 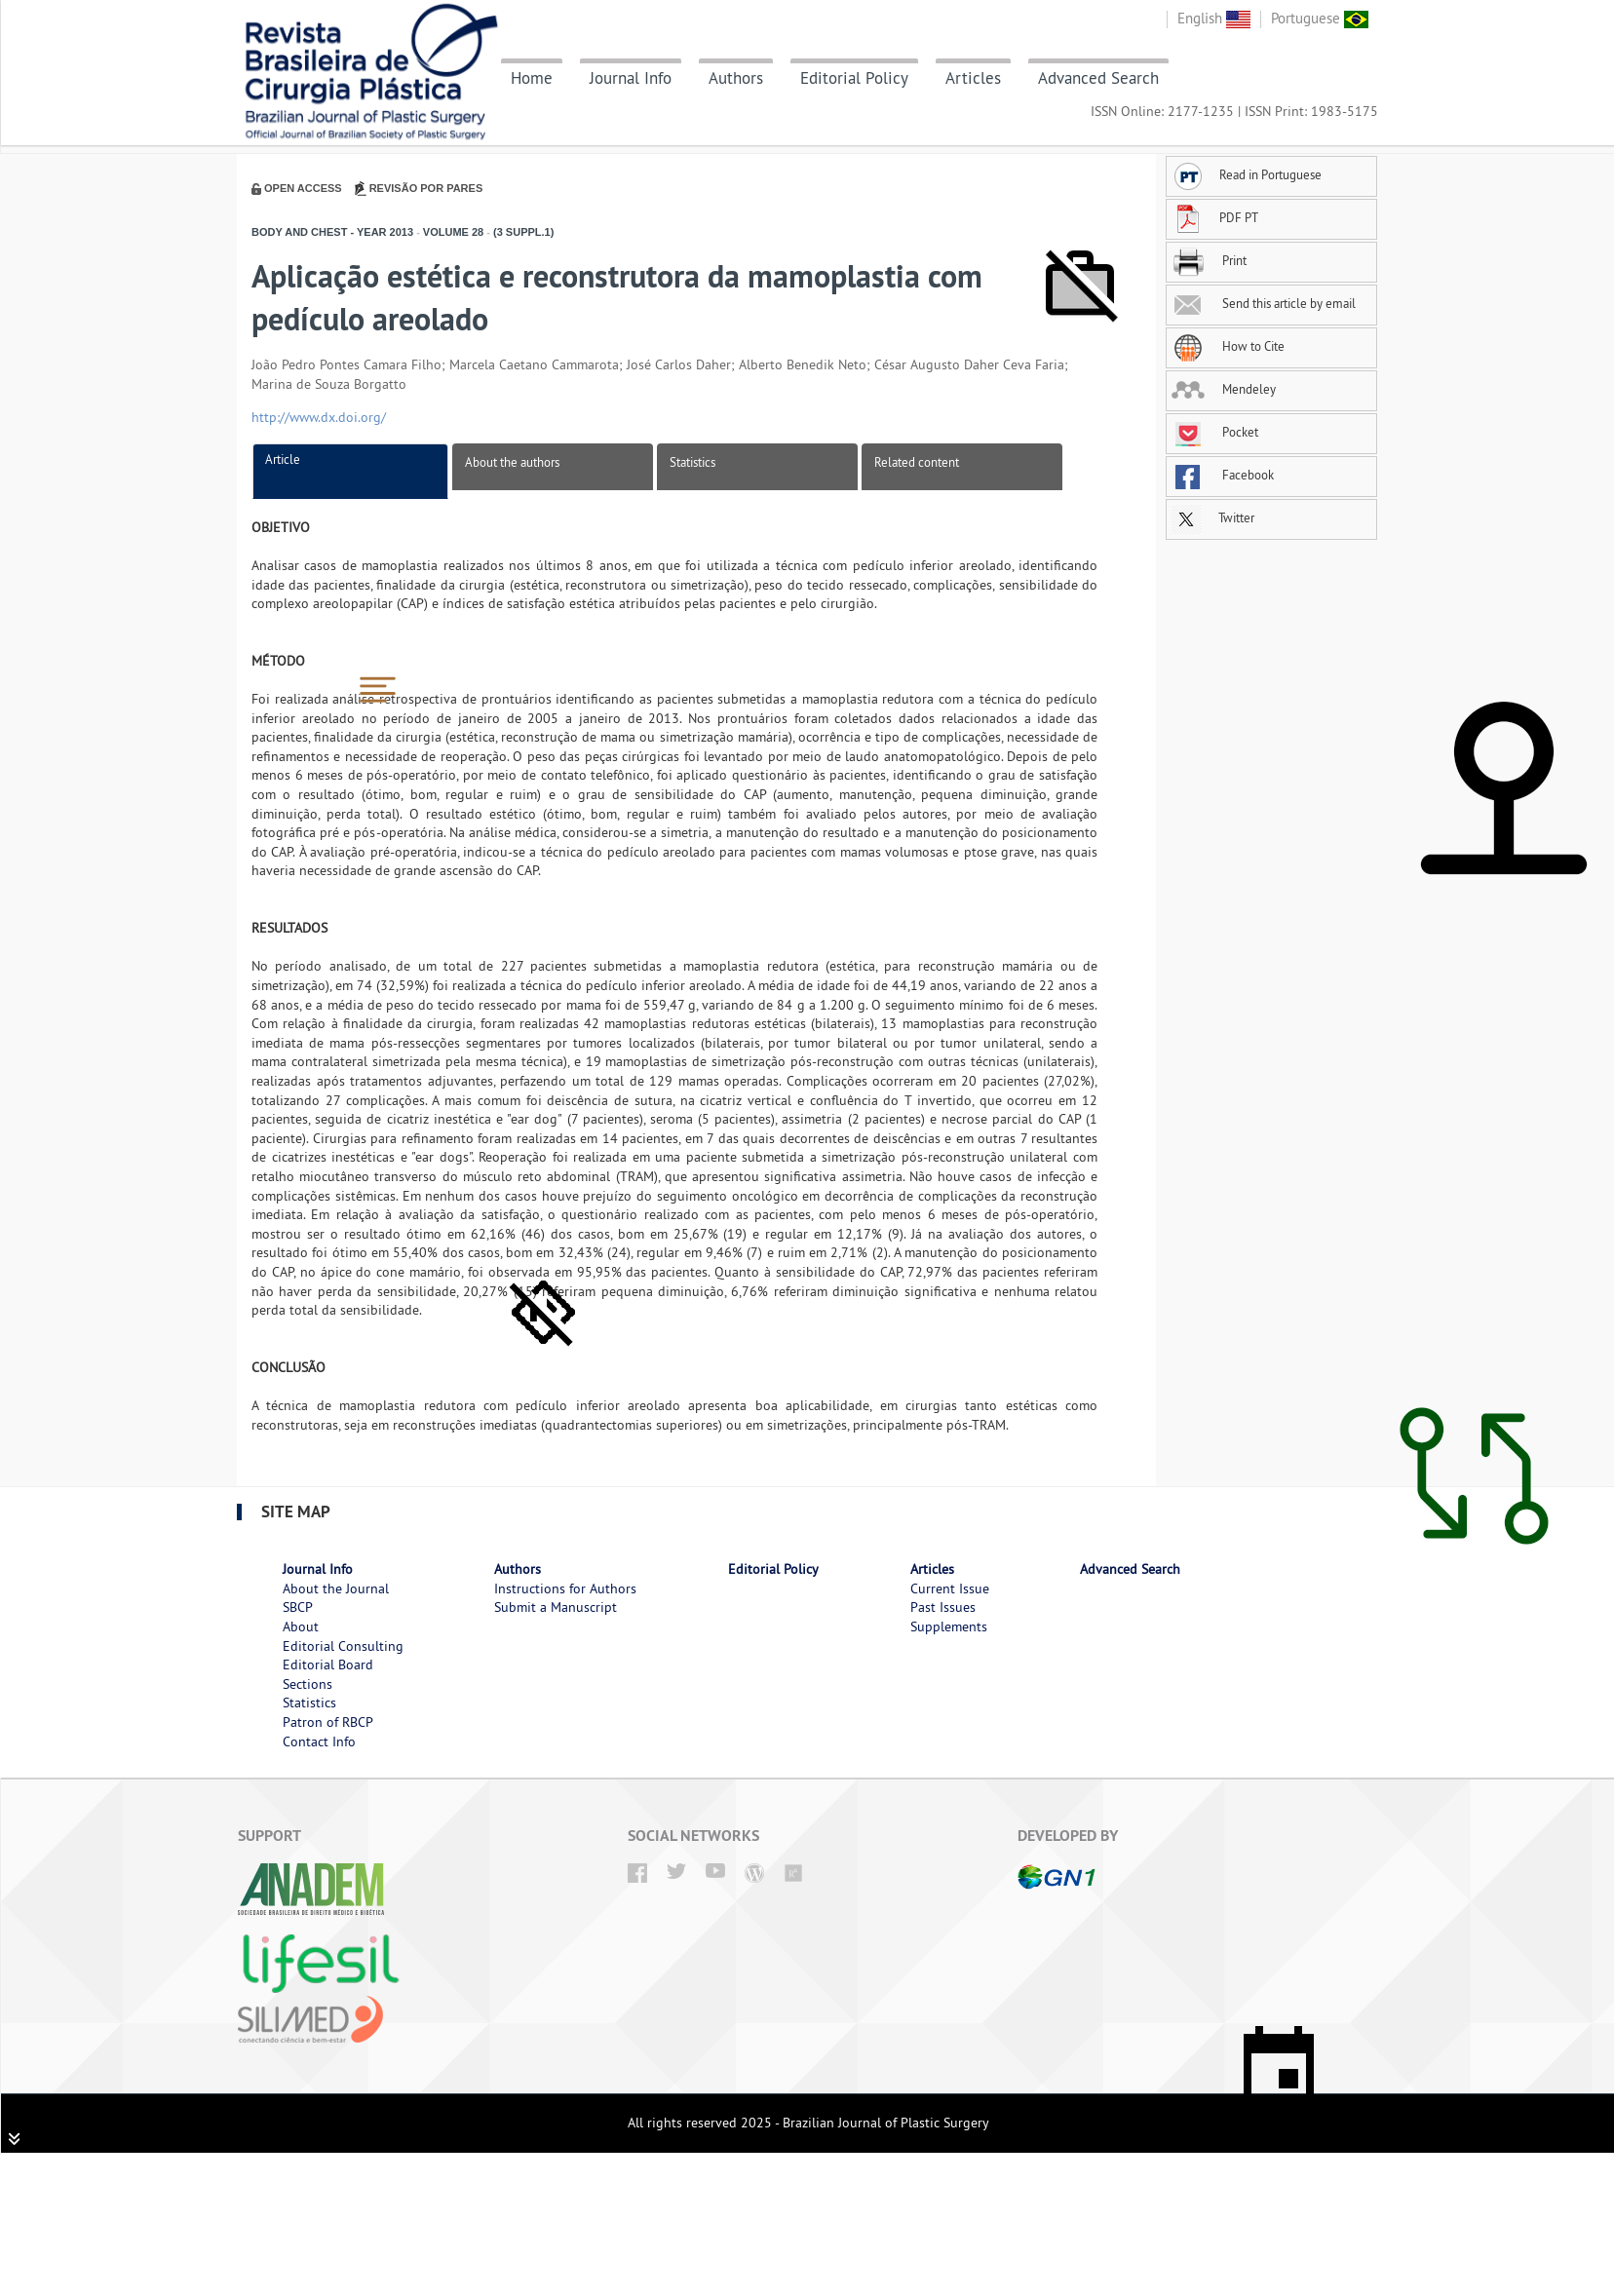 What do you see at coordinates (1080, 285) in the screenshot?
I see `work mode disabled or turned off` at bounding box center [1080, 285].